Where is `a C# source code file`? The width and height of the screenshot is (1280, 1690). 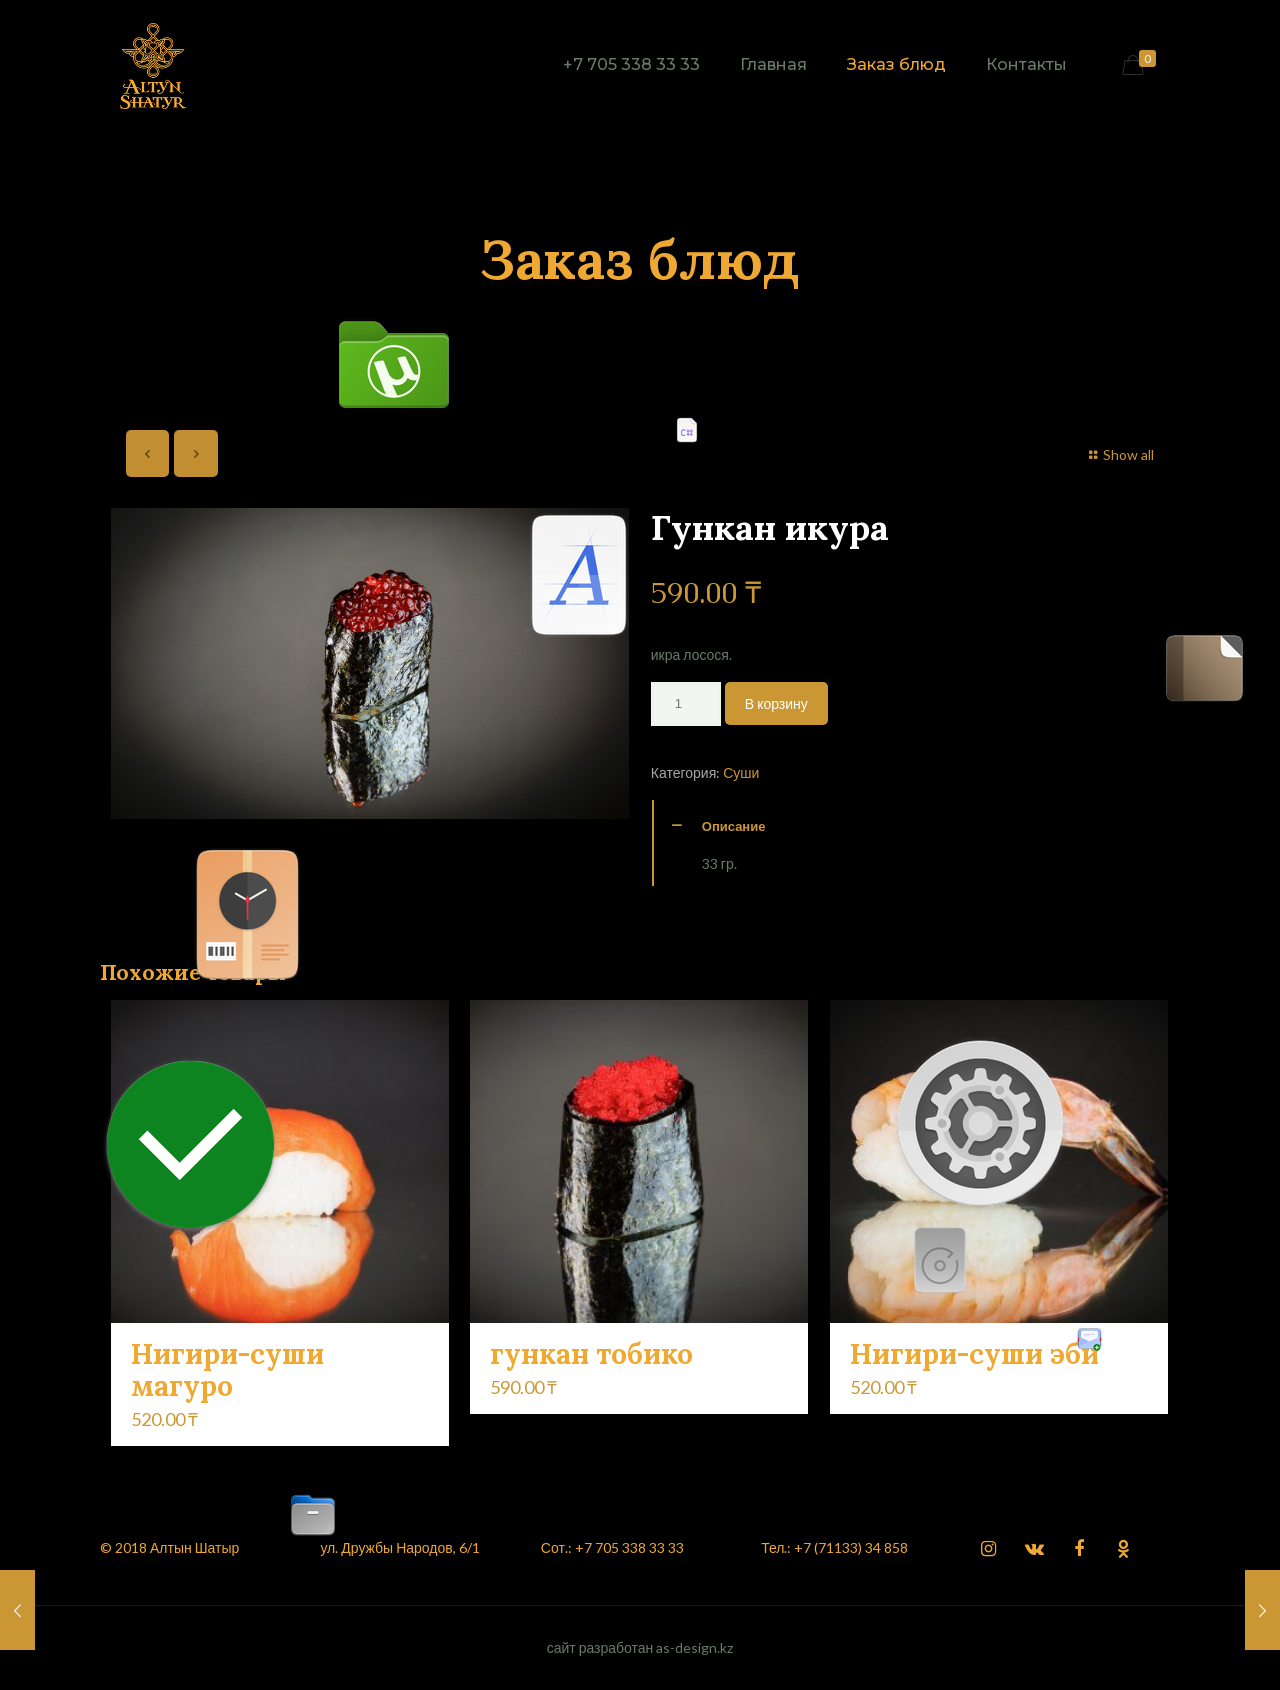
a C# source code file is located at coordinates (687, 430).